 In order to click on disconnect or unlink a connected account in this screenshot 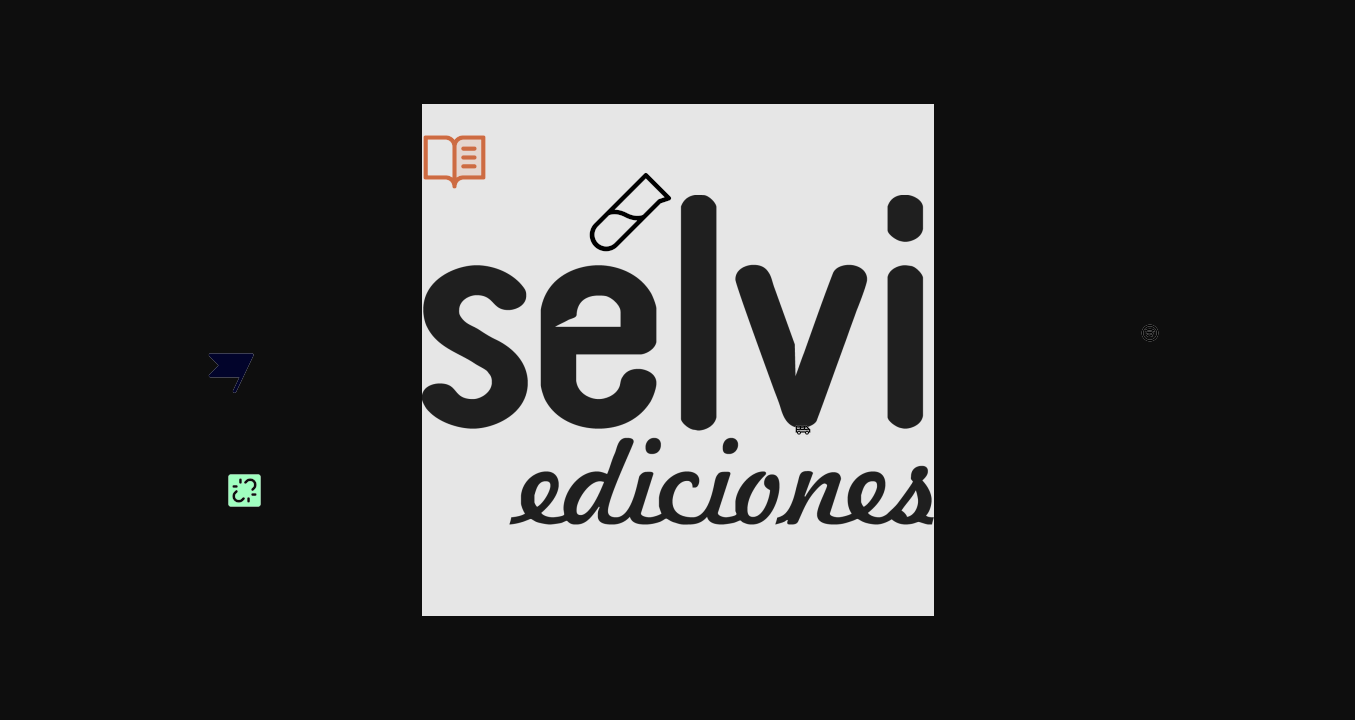, I will do `click(244, 490)`.